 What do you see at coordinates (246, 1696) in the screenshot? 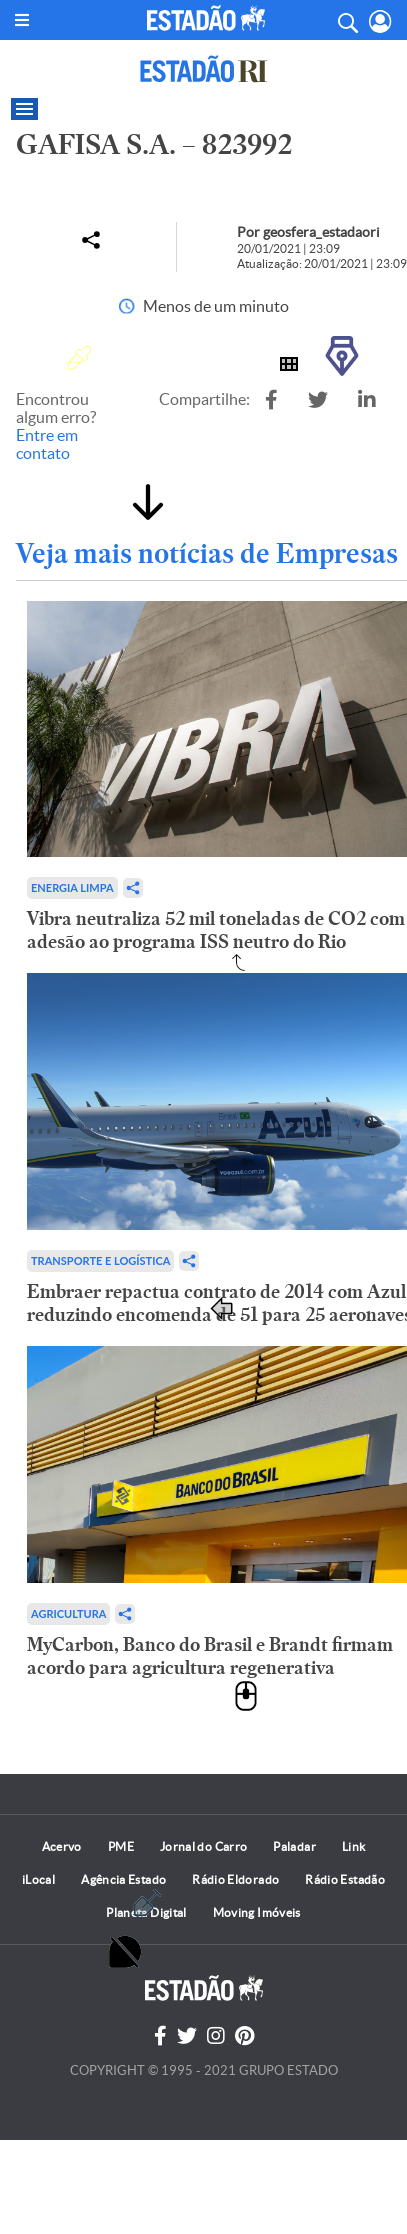
I see `middle mouse button click action` at bounding box center [246, 1696].